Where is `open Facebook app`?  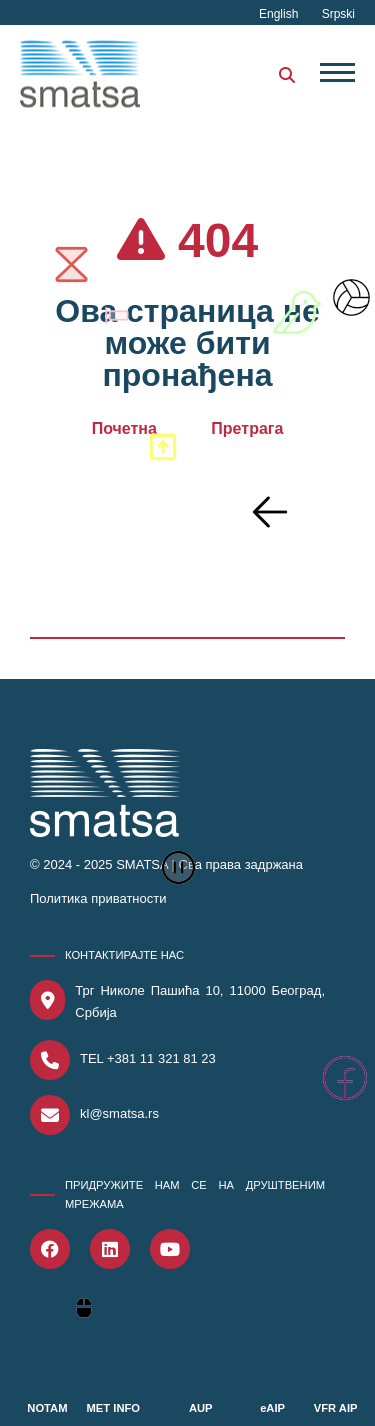 open Facebook app is located at coordinates (345, 1078).